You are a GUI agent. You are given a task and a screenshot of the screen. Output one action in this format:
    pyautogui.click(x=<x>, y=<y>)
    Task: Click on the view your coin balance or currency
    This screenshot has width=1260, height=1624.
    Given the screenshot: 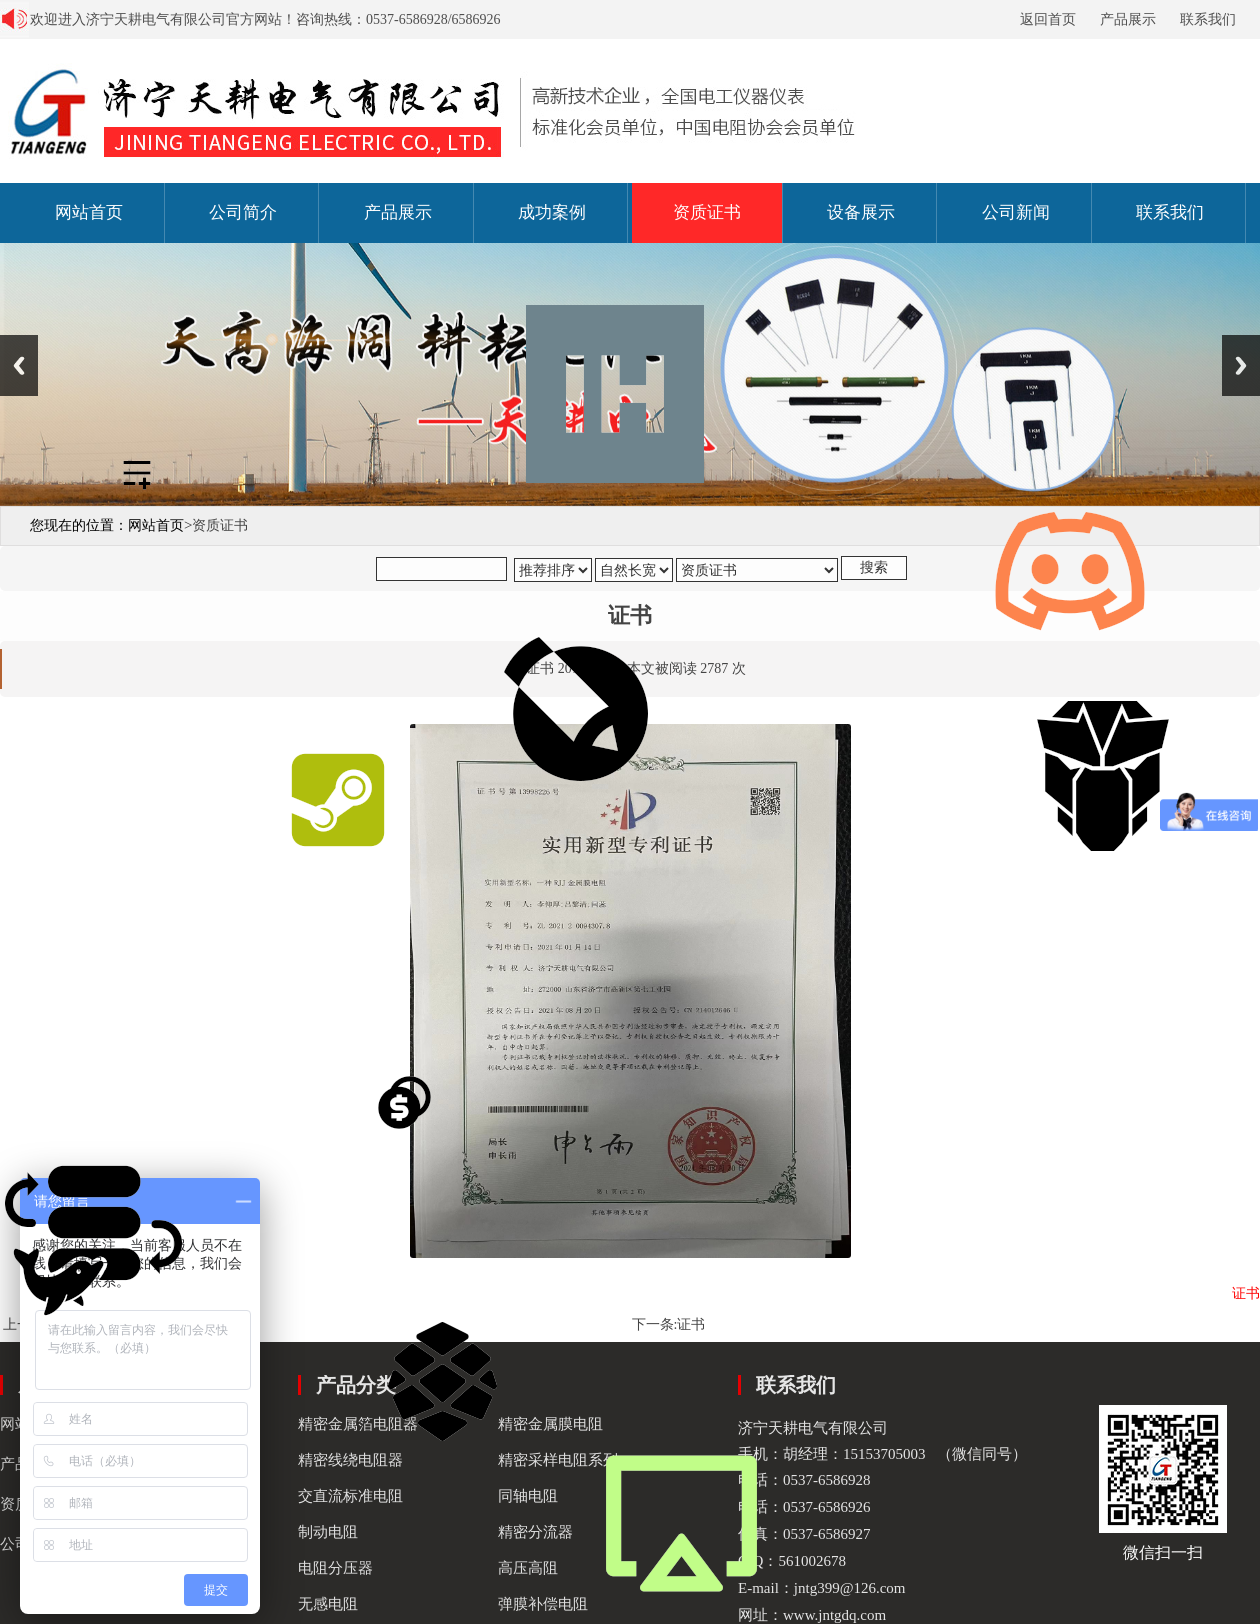 What is the action you would take?
    pyautogui.click(x=404, y=1102)
    